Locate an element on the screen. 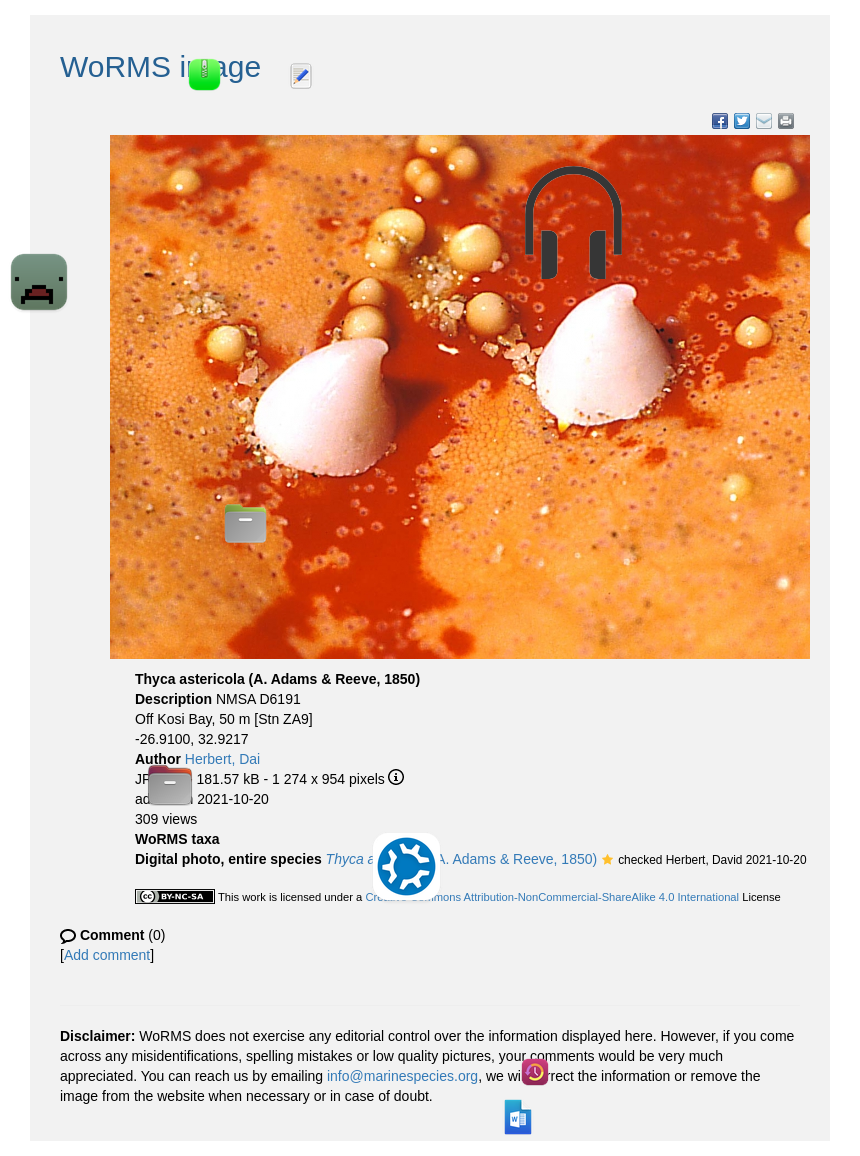  launch unturned game is located at coordinates (39, 282).